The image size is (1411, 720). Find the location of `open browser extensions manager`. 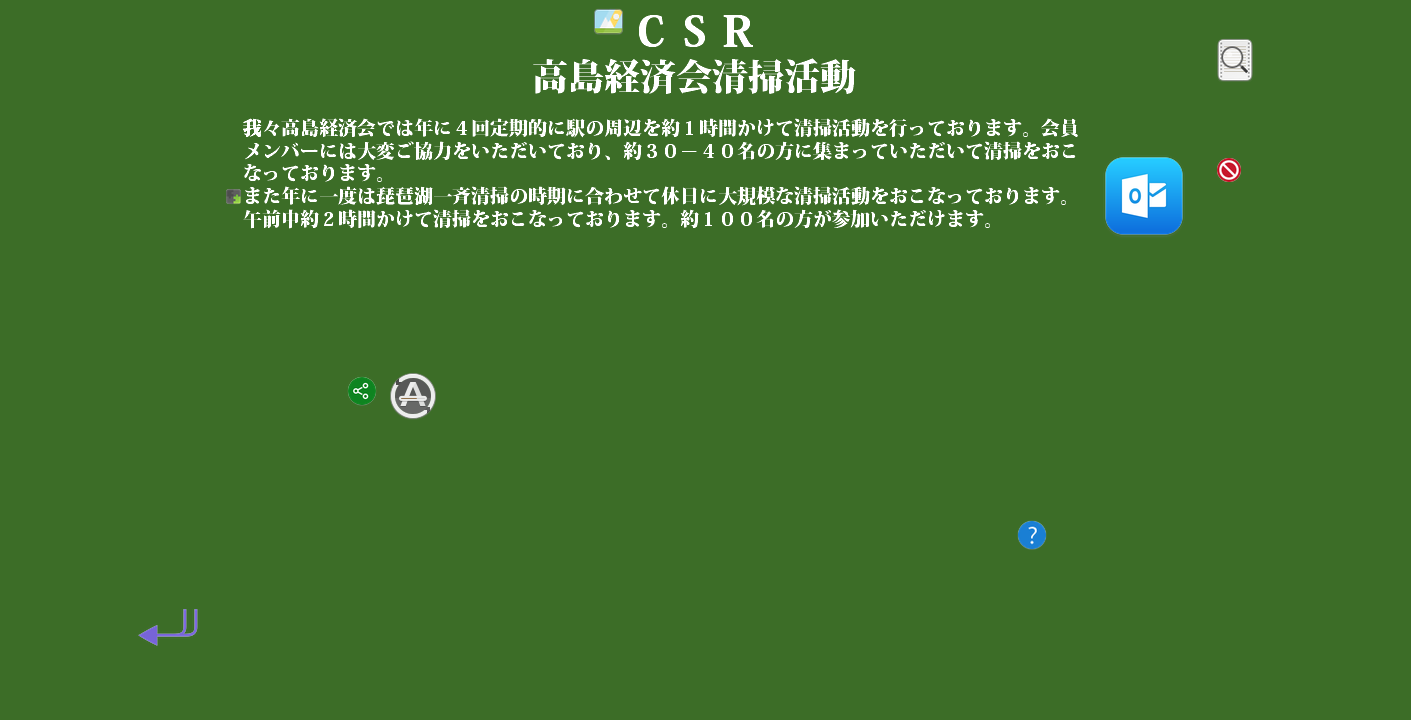

open browser extensions manager is located at coordinates (233, 196).